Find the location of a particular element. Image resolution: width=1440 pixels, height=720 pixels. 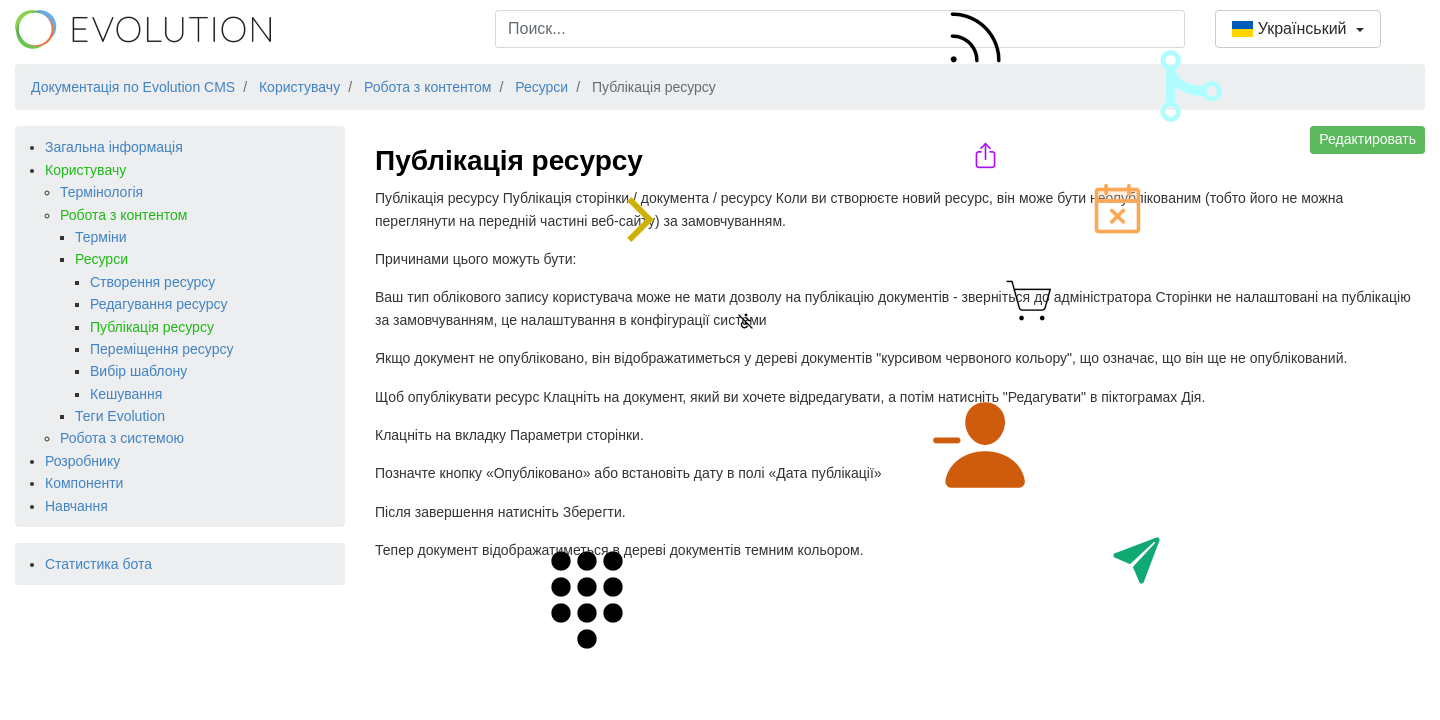

remove a contact or friend is located at coordinates (979, 445).